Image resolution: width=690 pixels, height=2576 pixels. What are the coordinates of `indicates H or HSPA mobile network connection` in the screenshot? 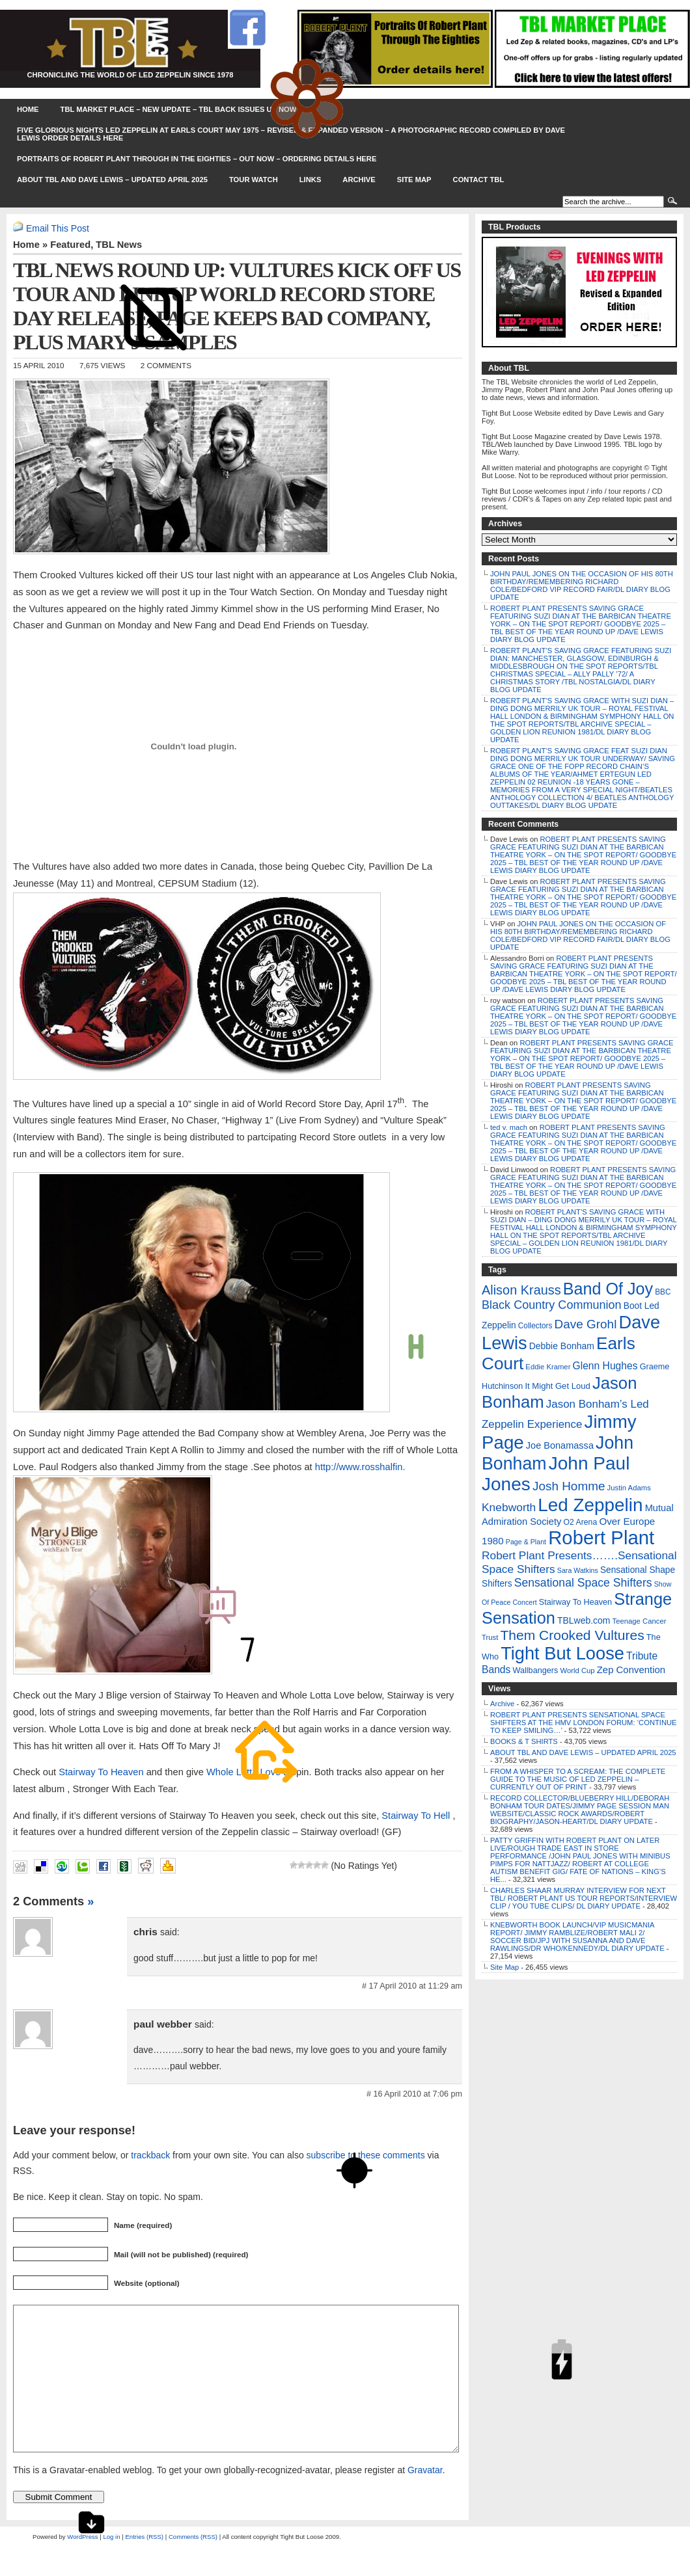 It's located at (416, 1347).